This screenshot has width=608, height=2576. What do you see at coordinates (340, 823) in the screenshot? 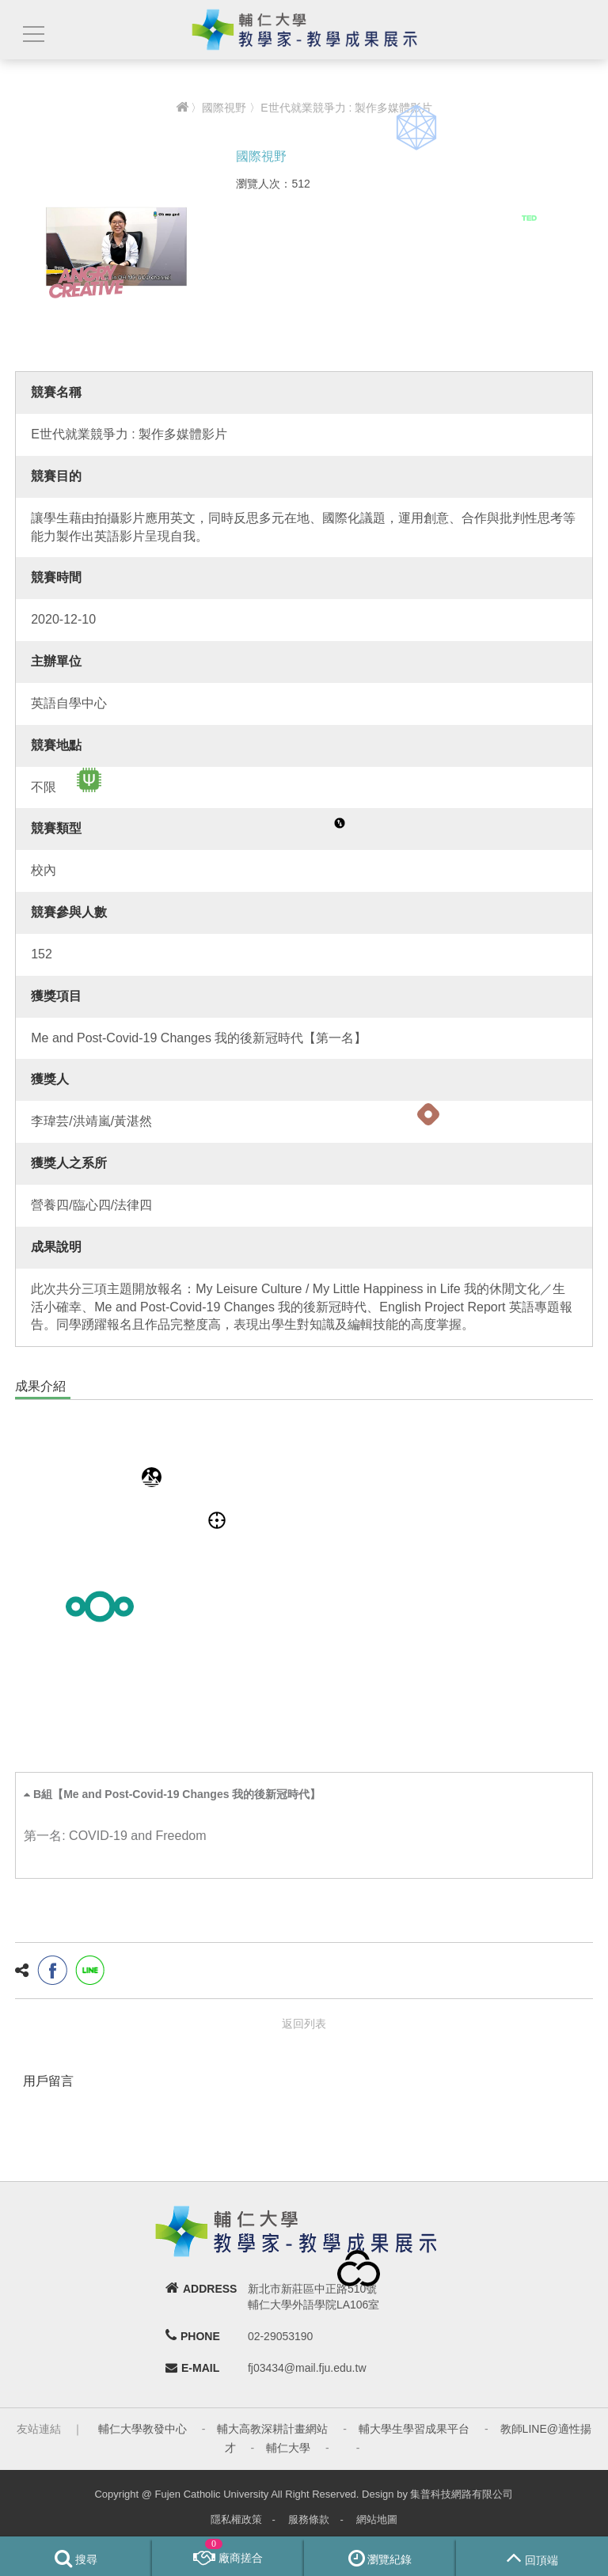
I see `swap or exchange currencies` at bounding box center [340, 823].